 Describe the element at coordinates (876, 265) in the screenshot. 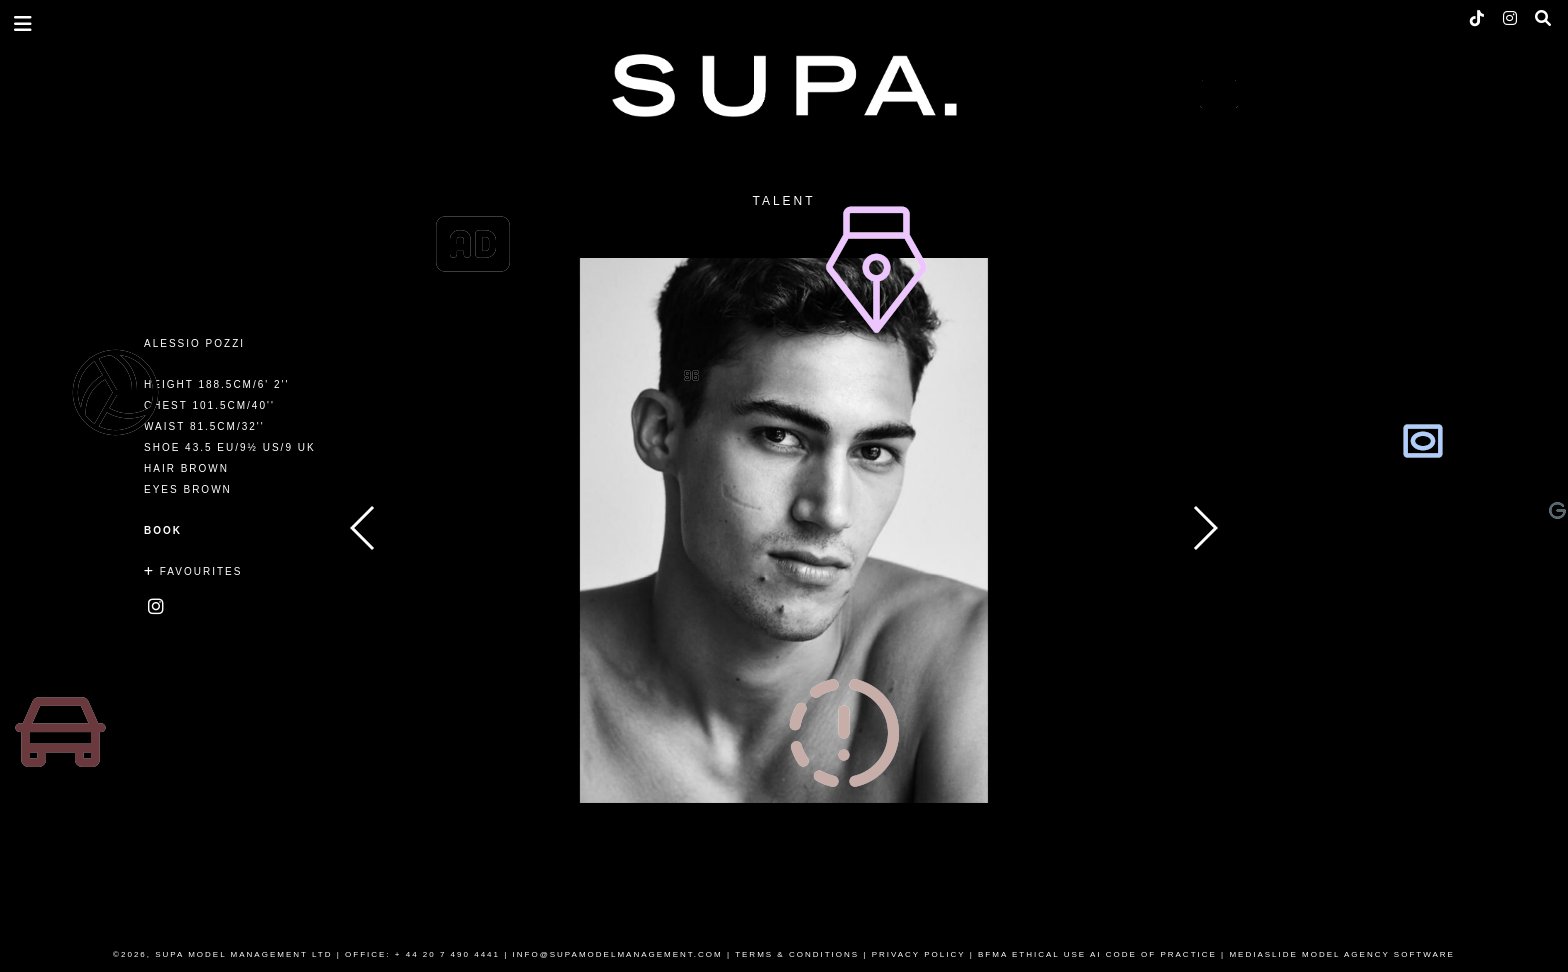

I see `access drawing or illustration tools` at that location.